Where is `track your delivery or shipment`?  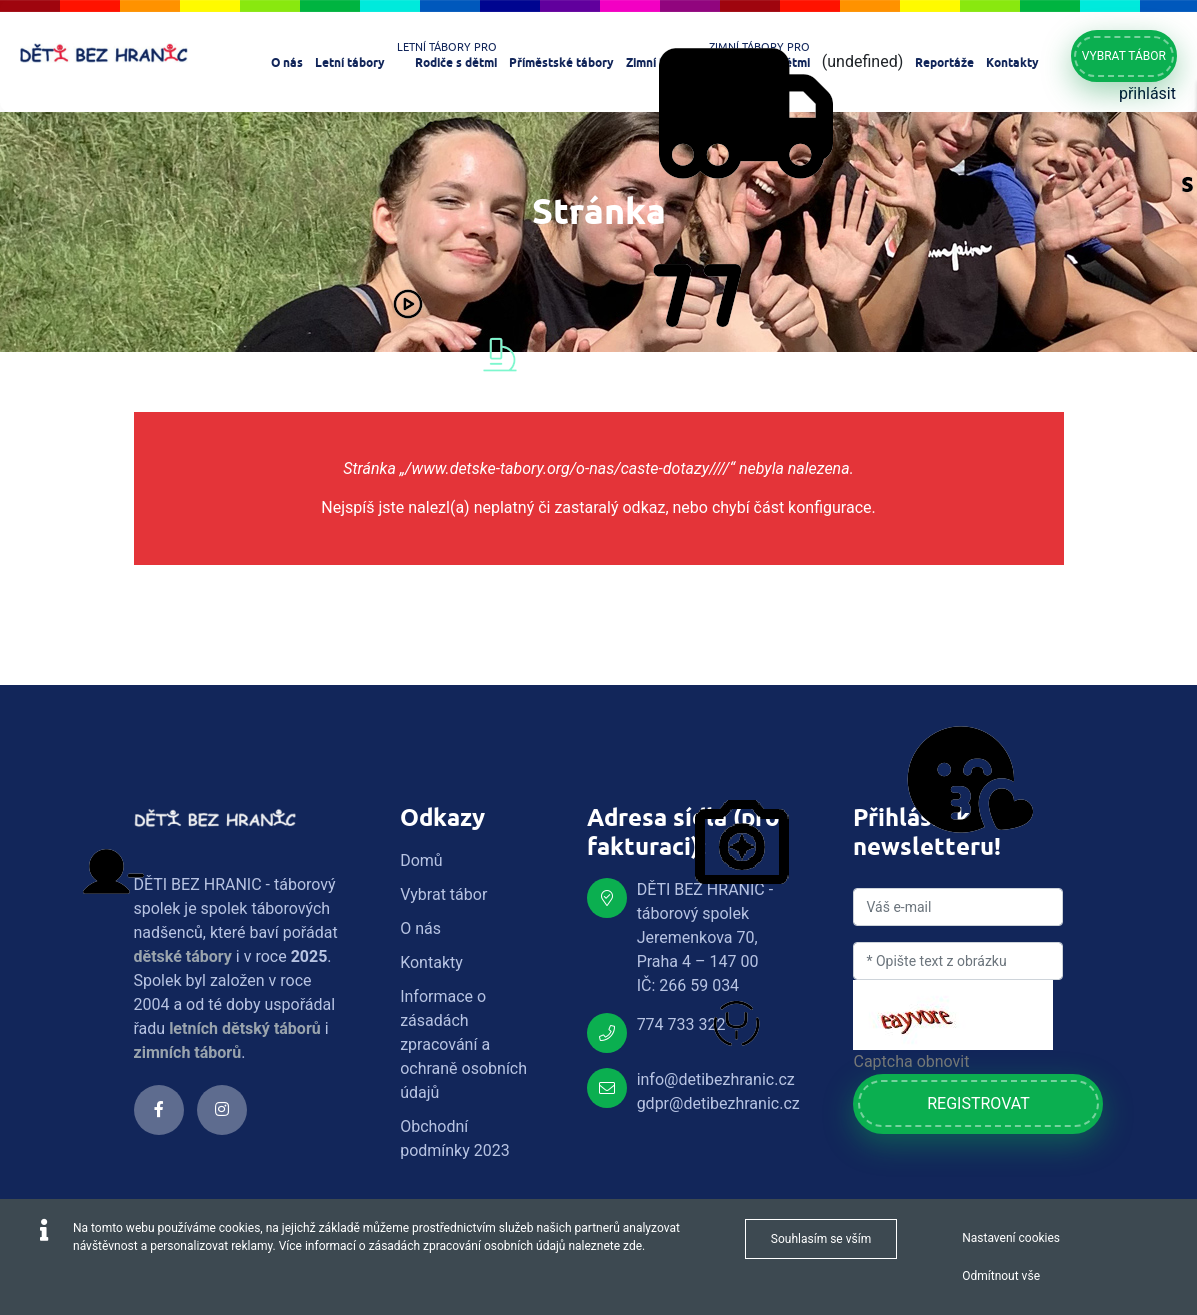
track your delivery or shipment is located at coordinates (746, 109).